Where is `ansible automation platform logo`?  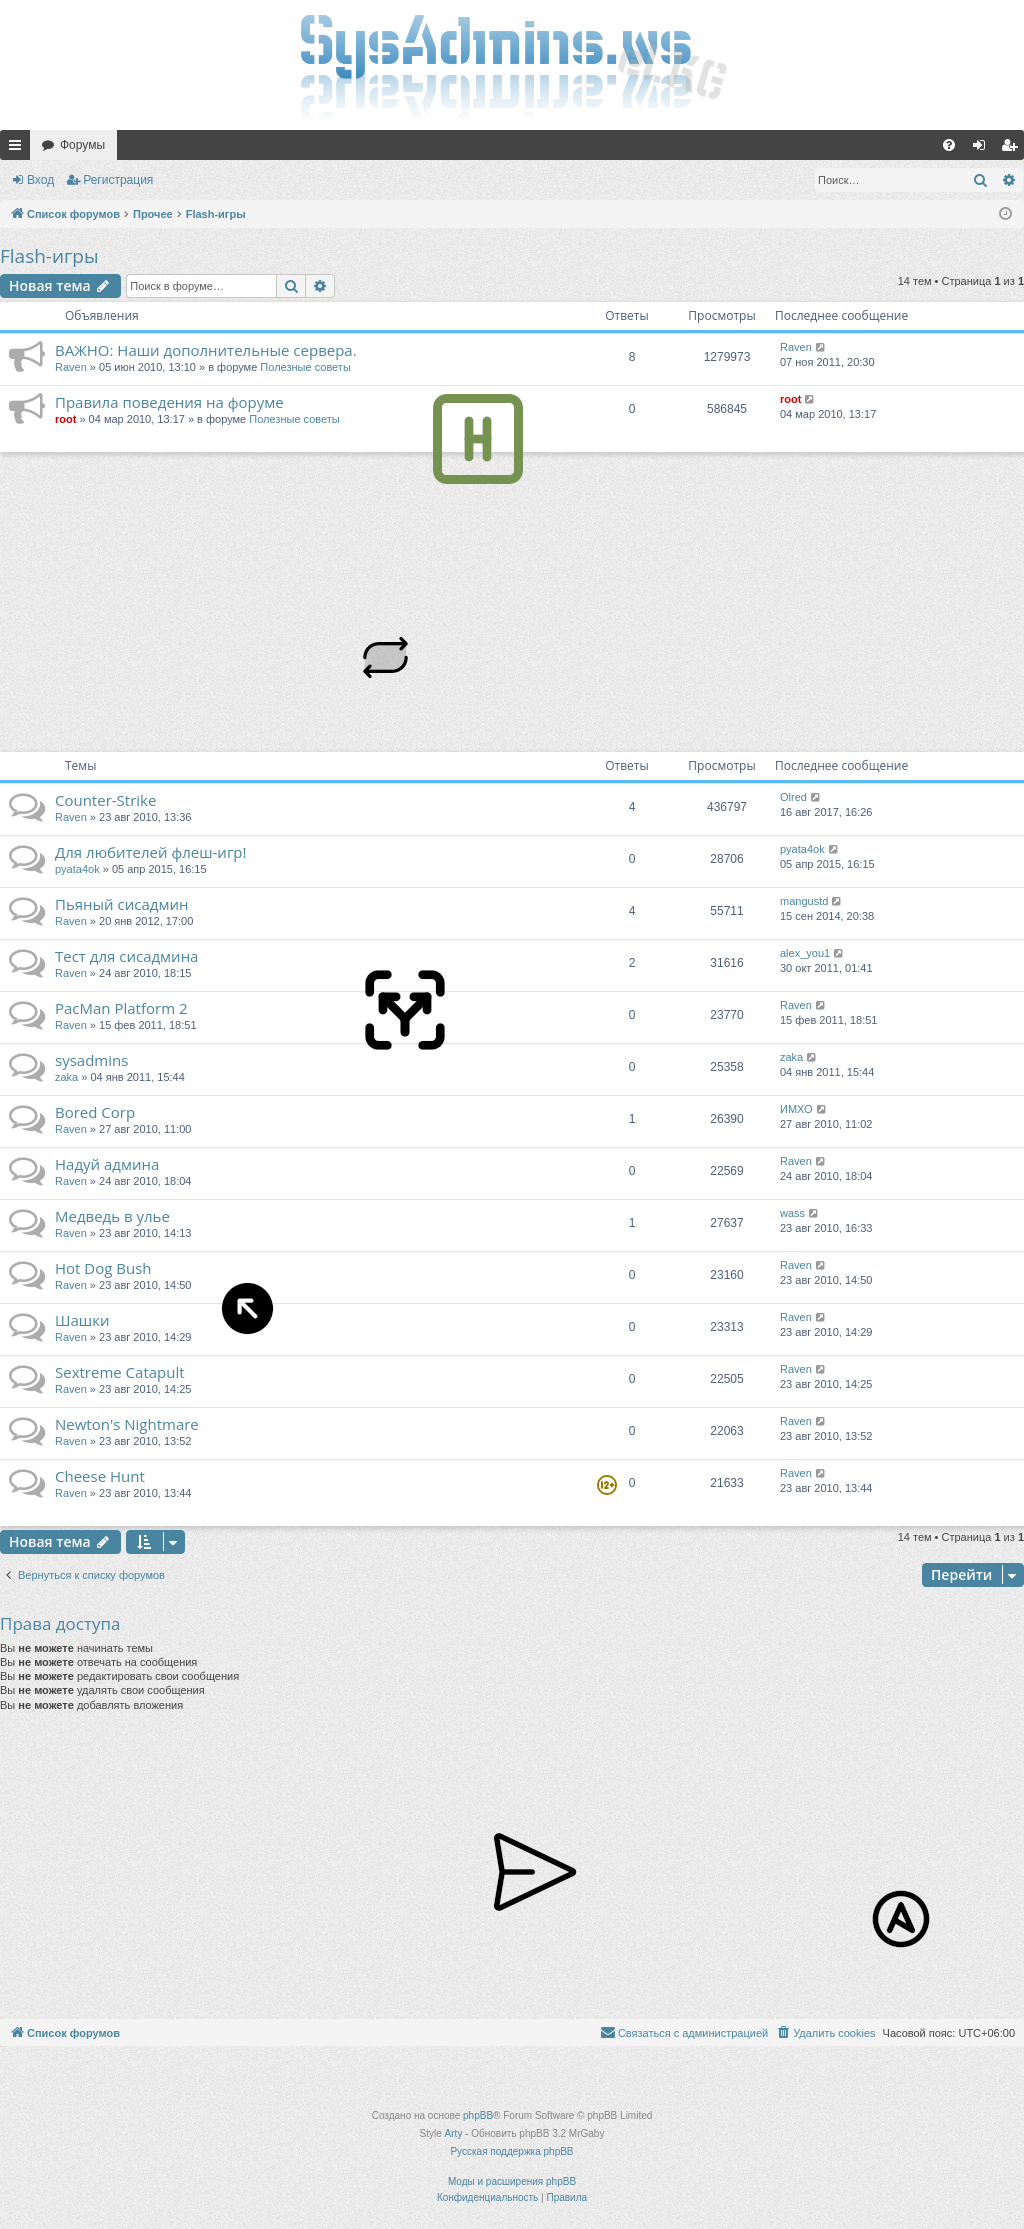 ansible automation platform logo is located at coordinates (901, 1919).